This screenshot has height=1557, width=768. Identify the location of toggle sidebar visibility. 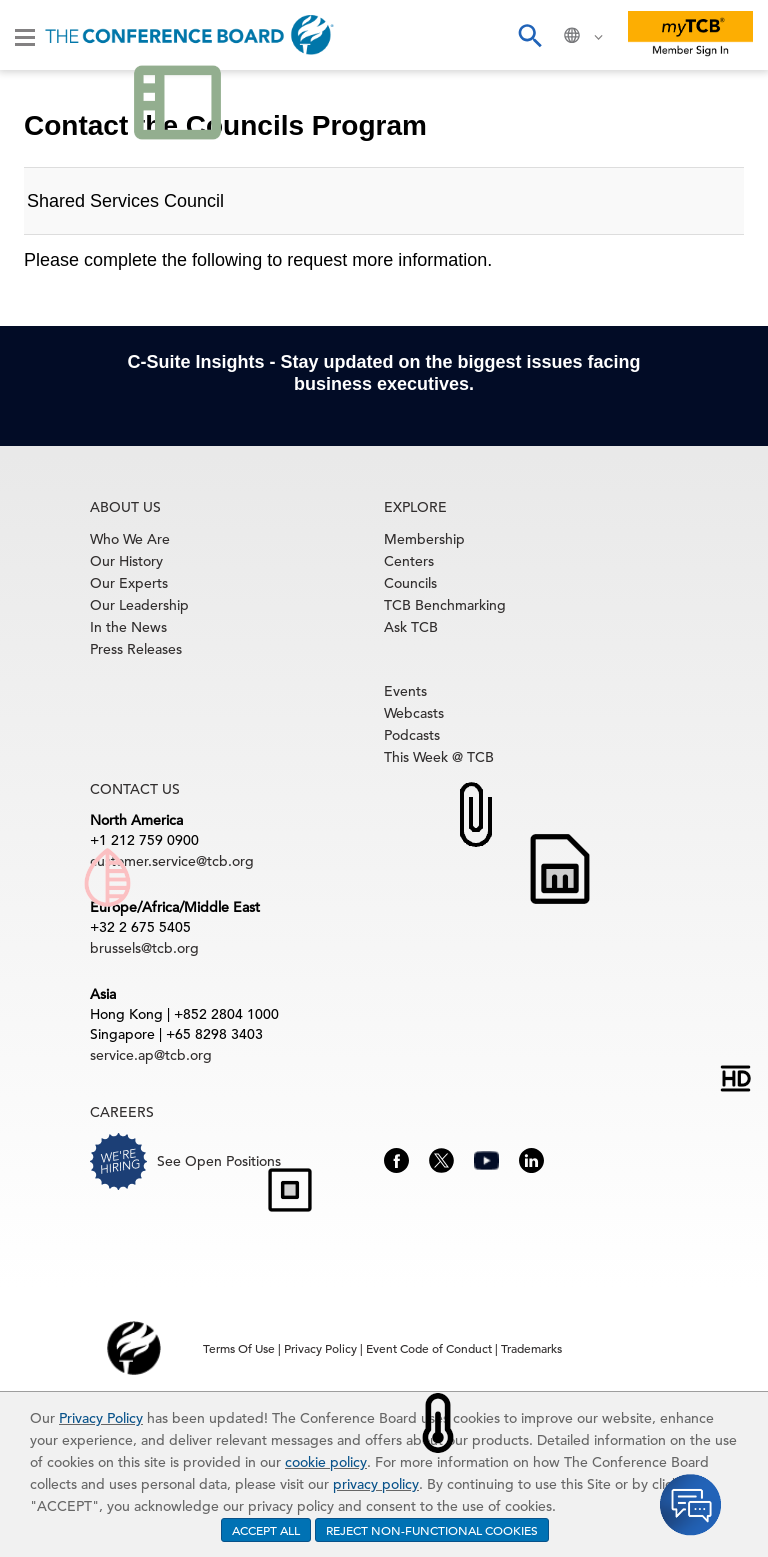
(177, 102).